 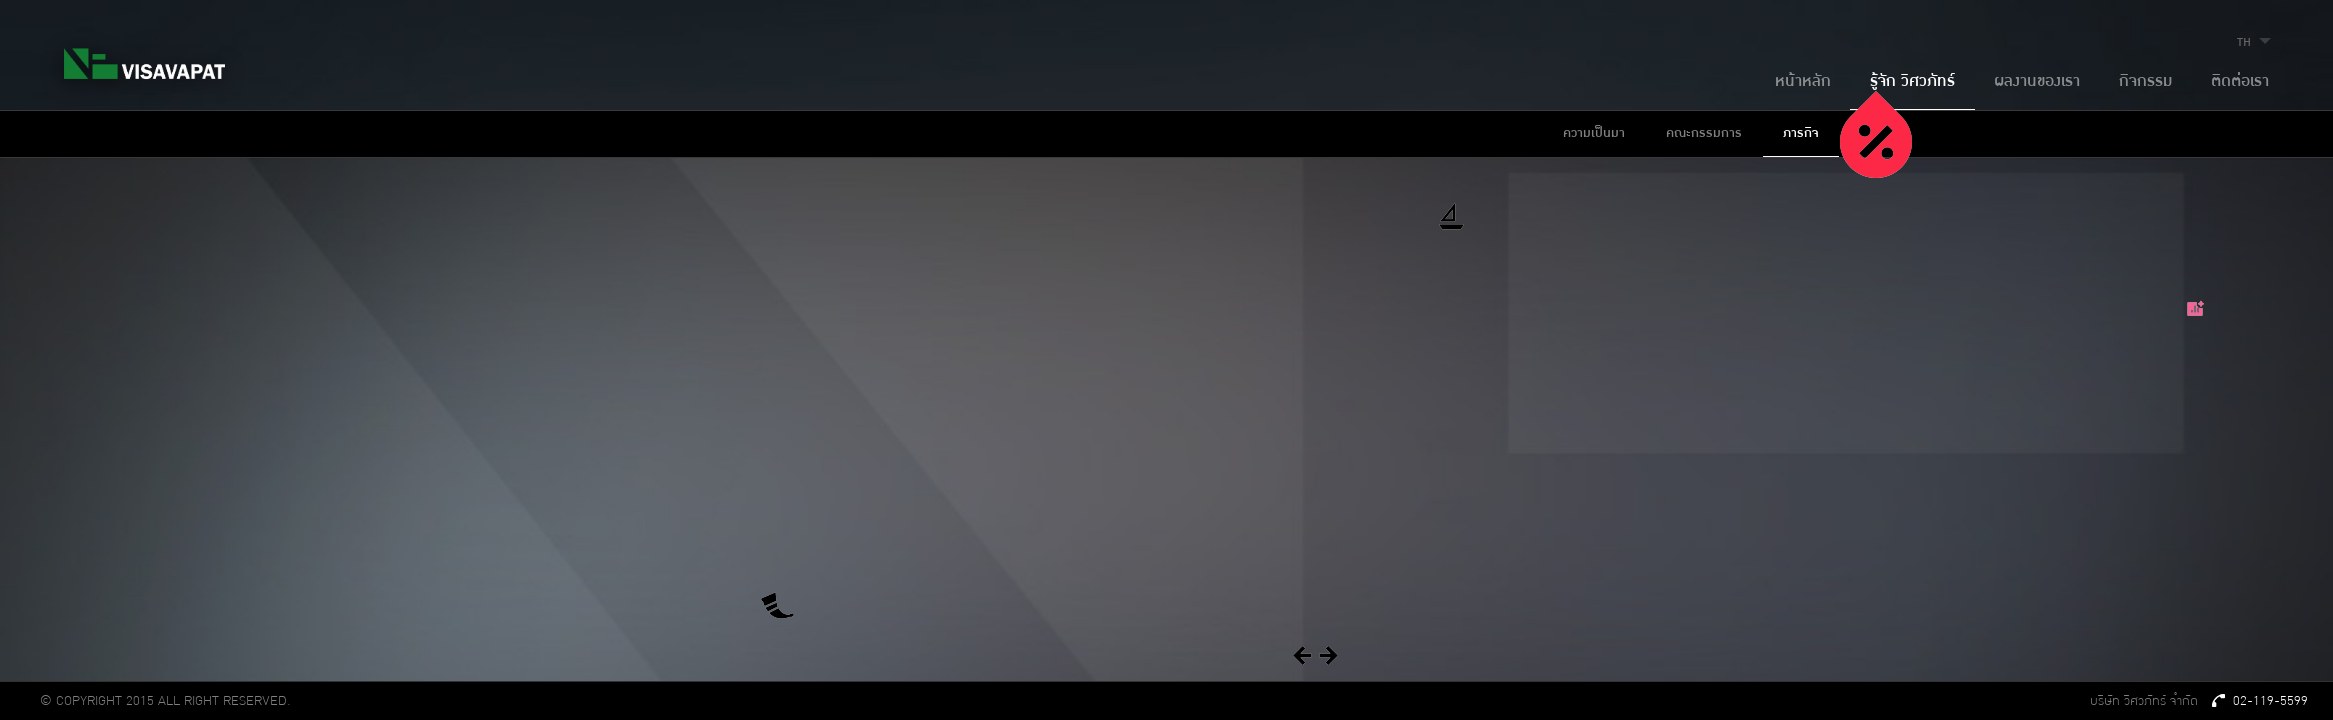 What do you see at coordinates (2195, 309) in the screenshot?
I see `view AI-powered analytics dashboard` at bounding box center [2195, 309].